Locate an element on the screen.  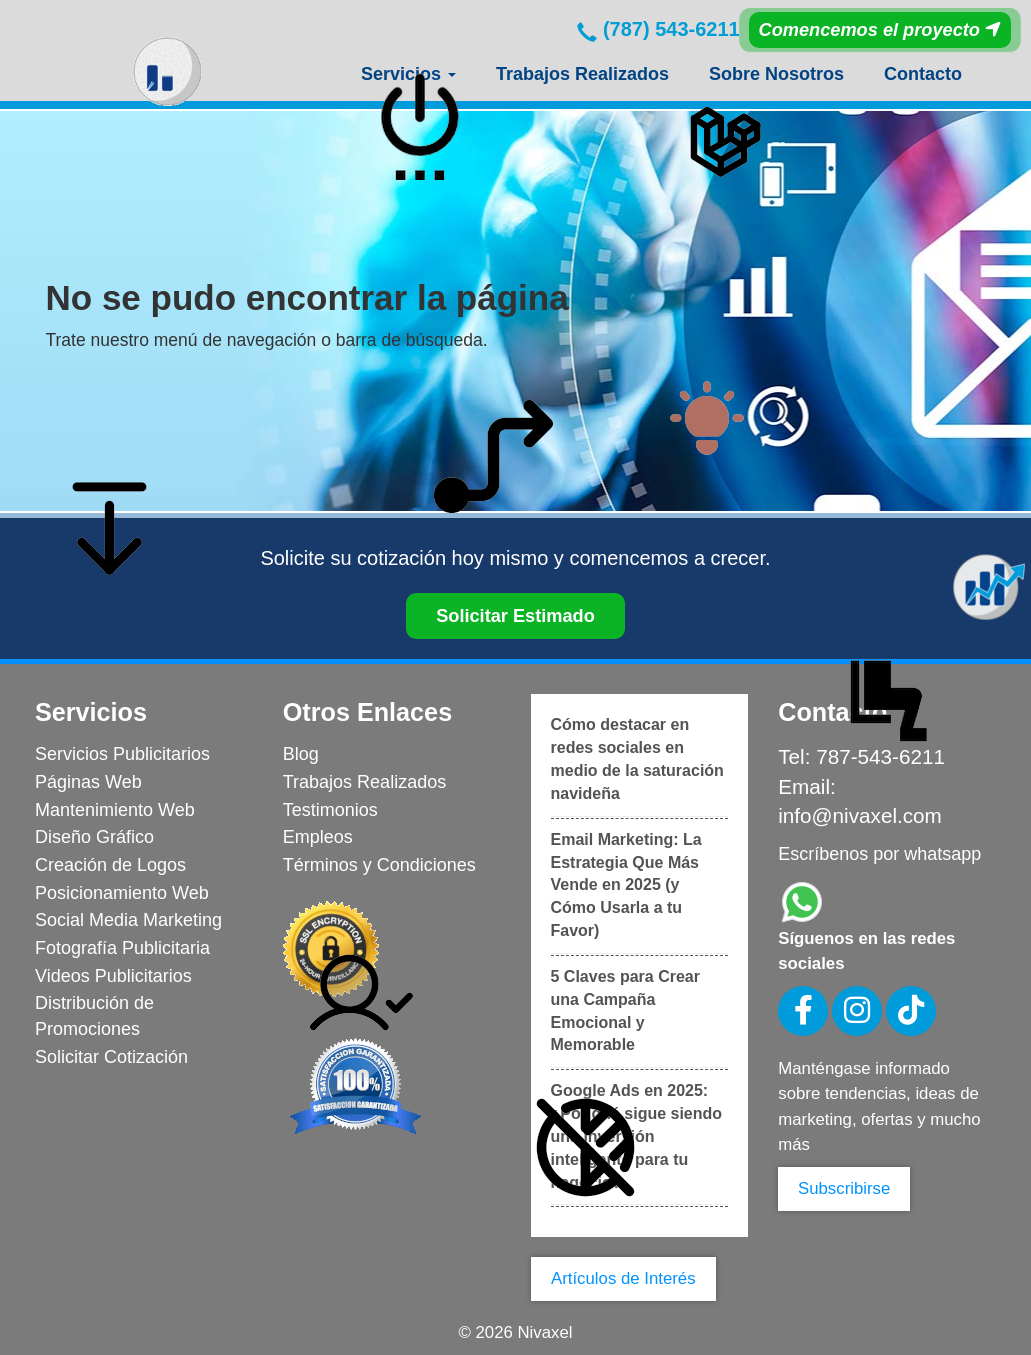
access power or shutdown settings is located at coordinates (420, 122).